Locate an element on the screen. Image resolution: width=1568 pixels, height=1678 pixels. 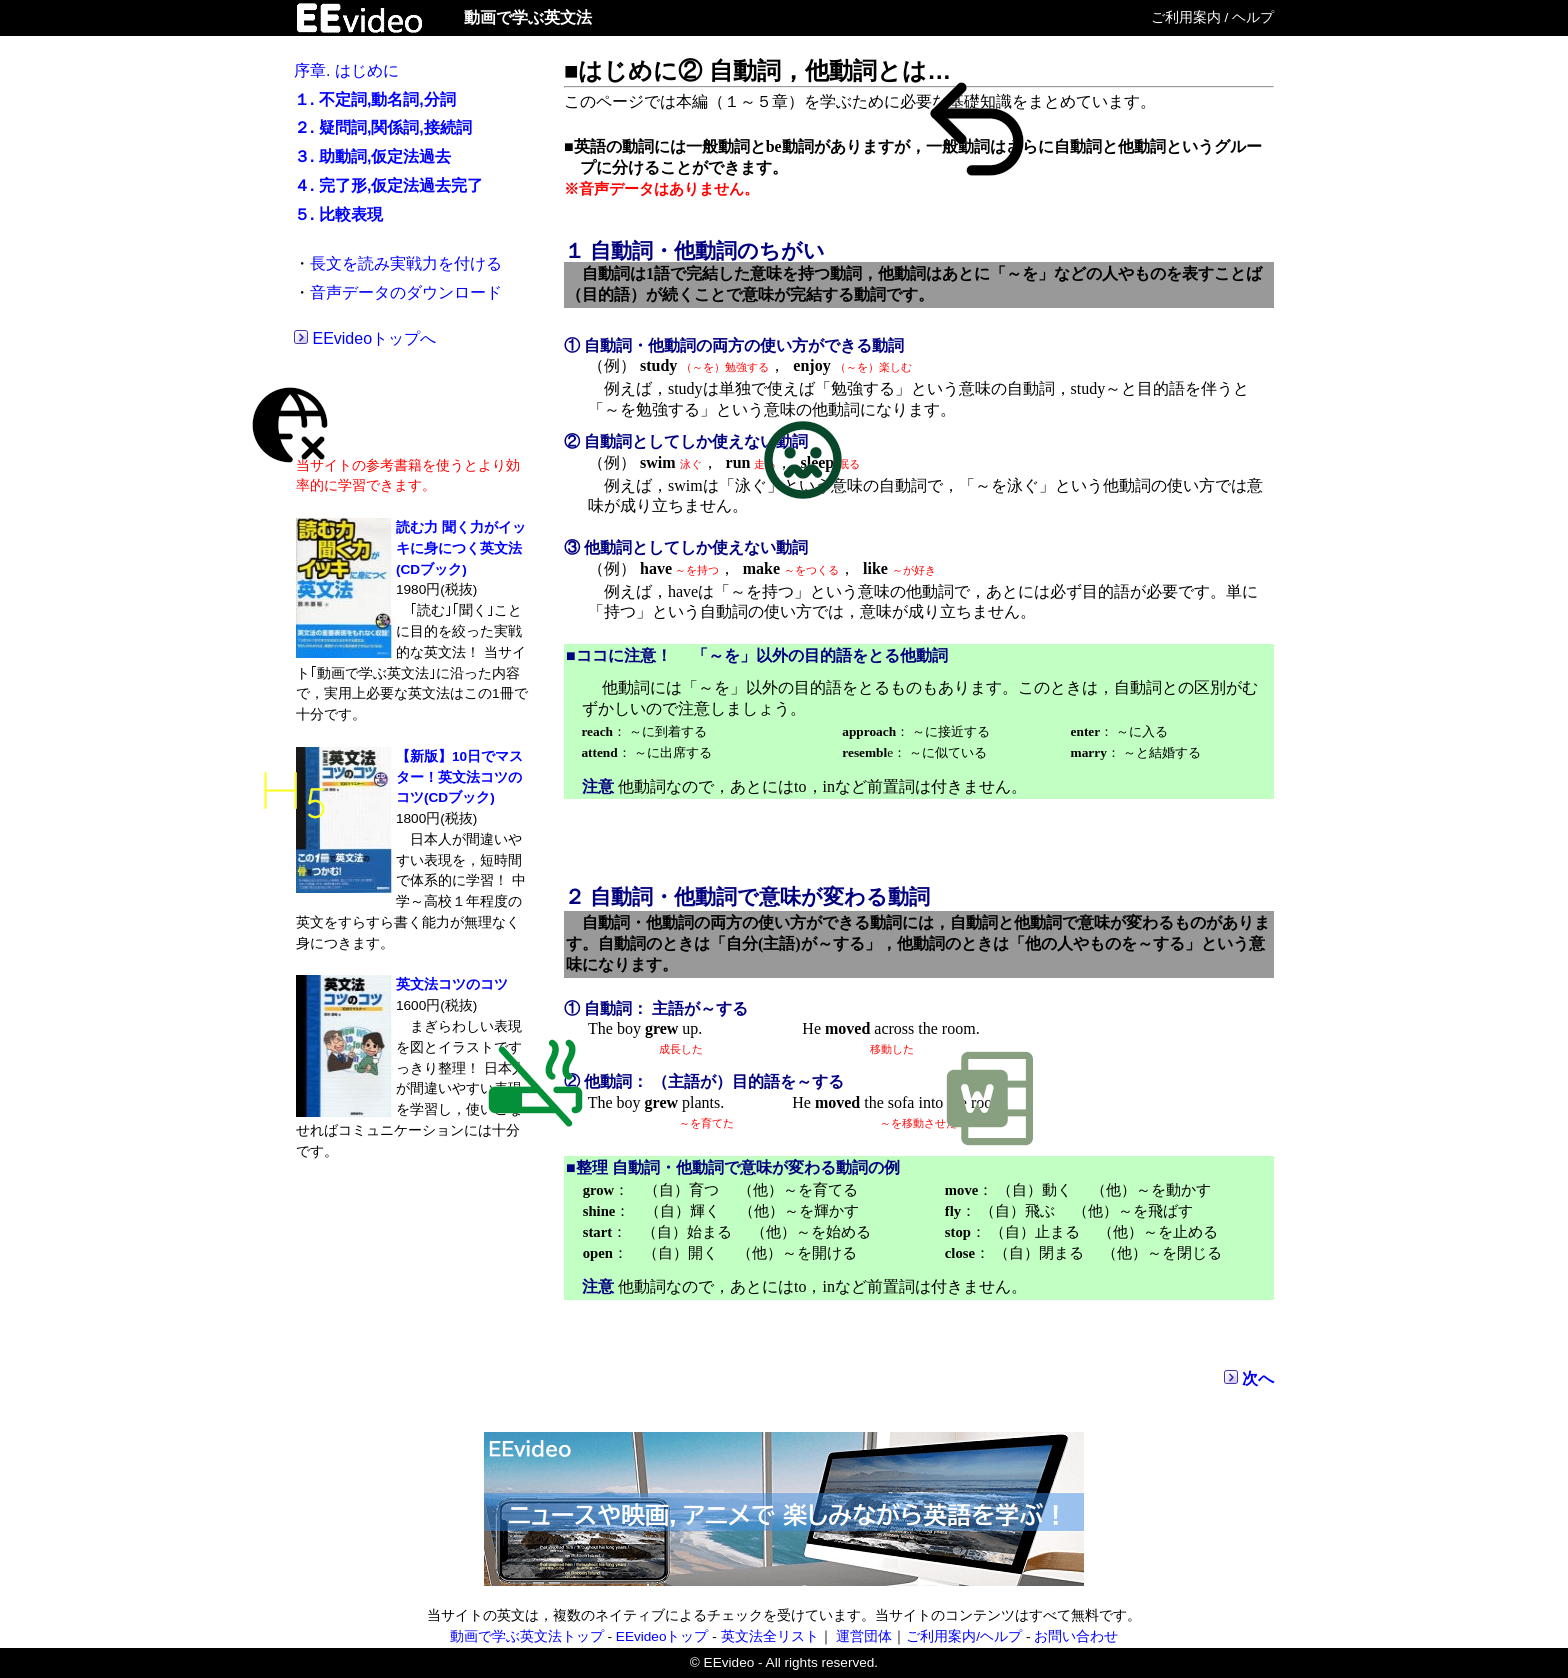
undo the last action is located at coordinates (977, 129).